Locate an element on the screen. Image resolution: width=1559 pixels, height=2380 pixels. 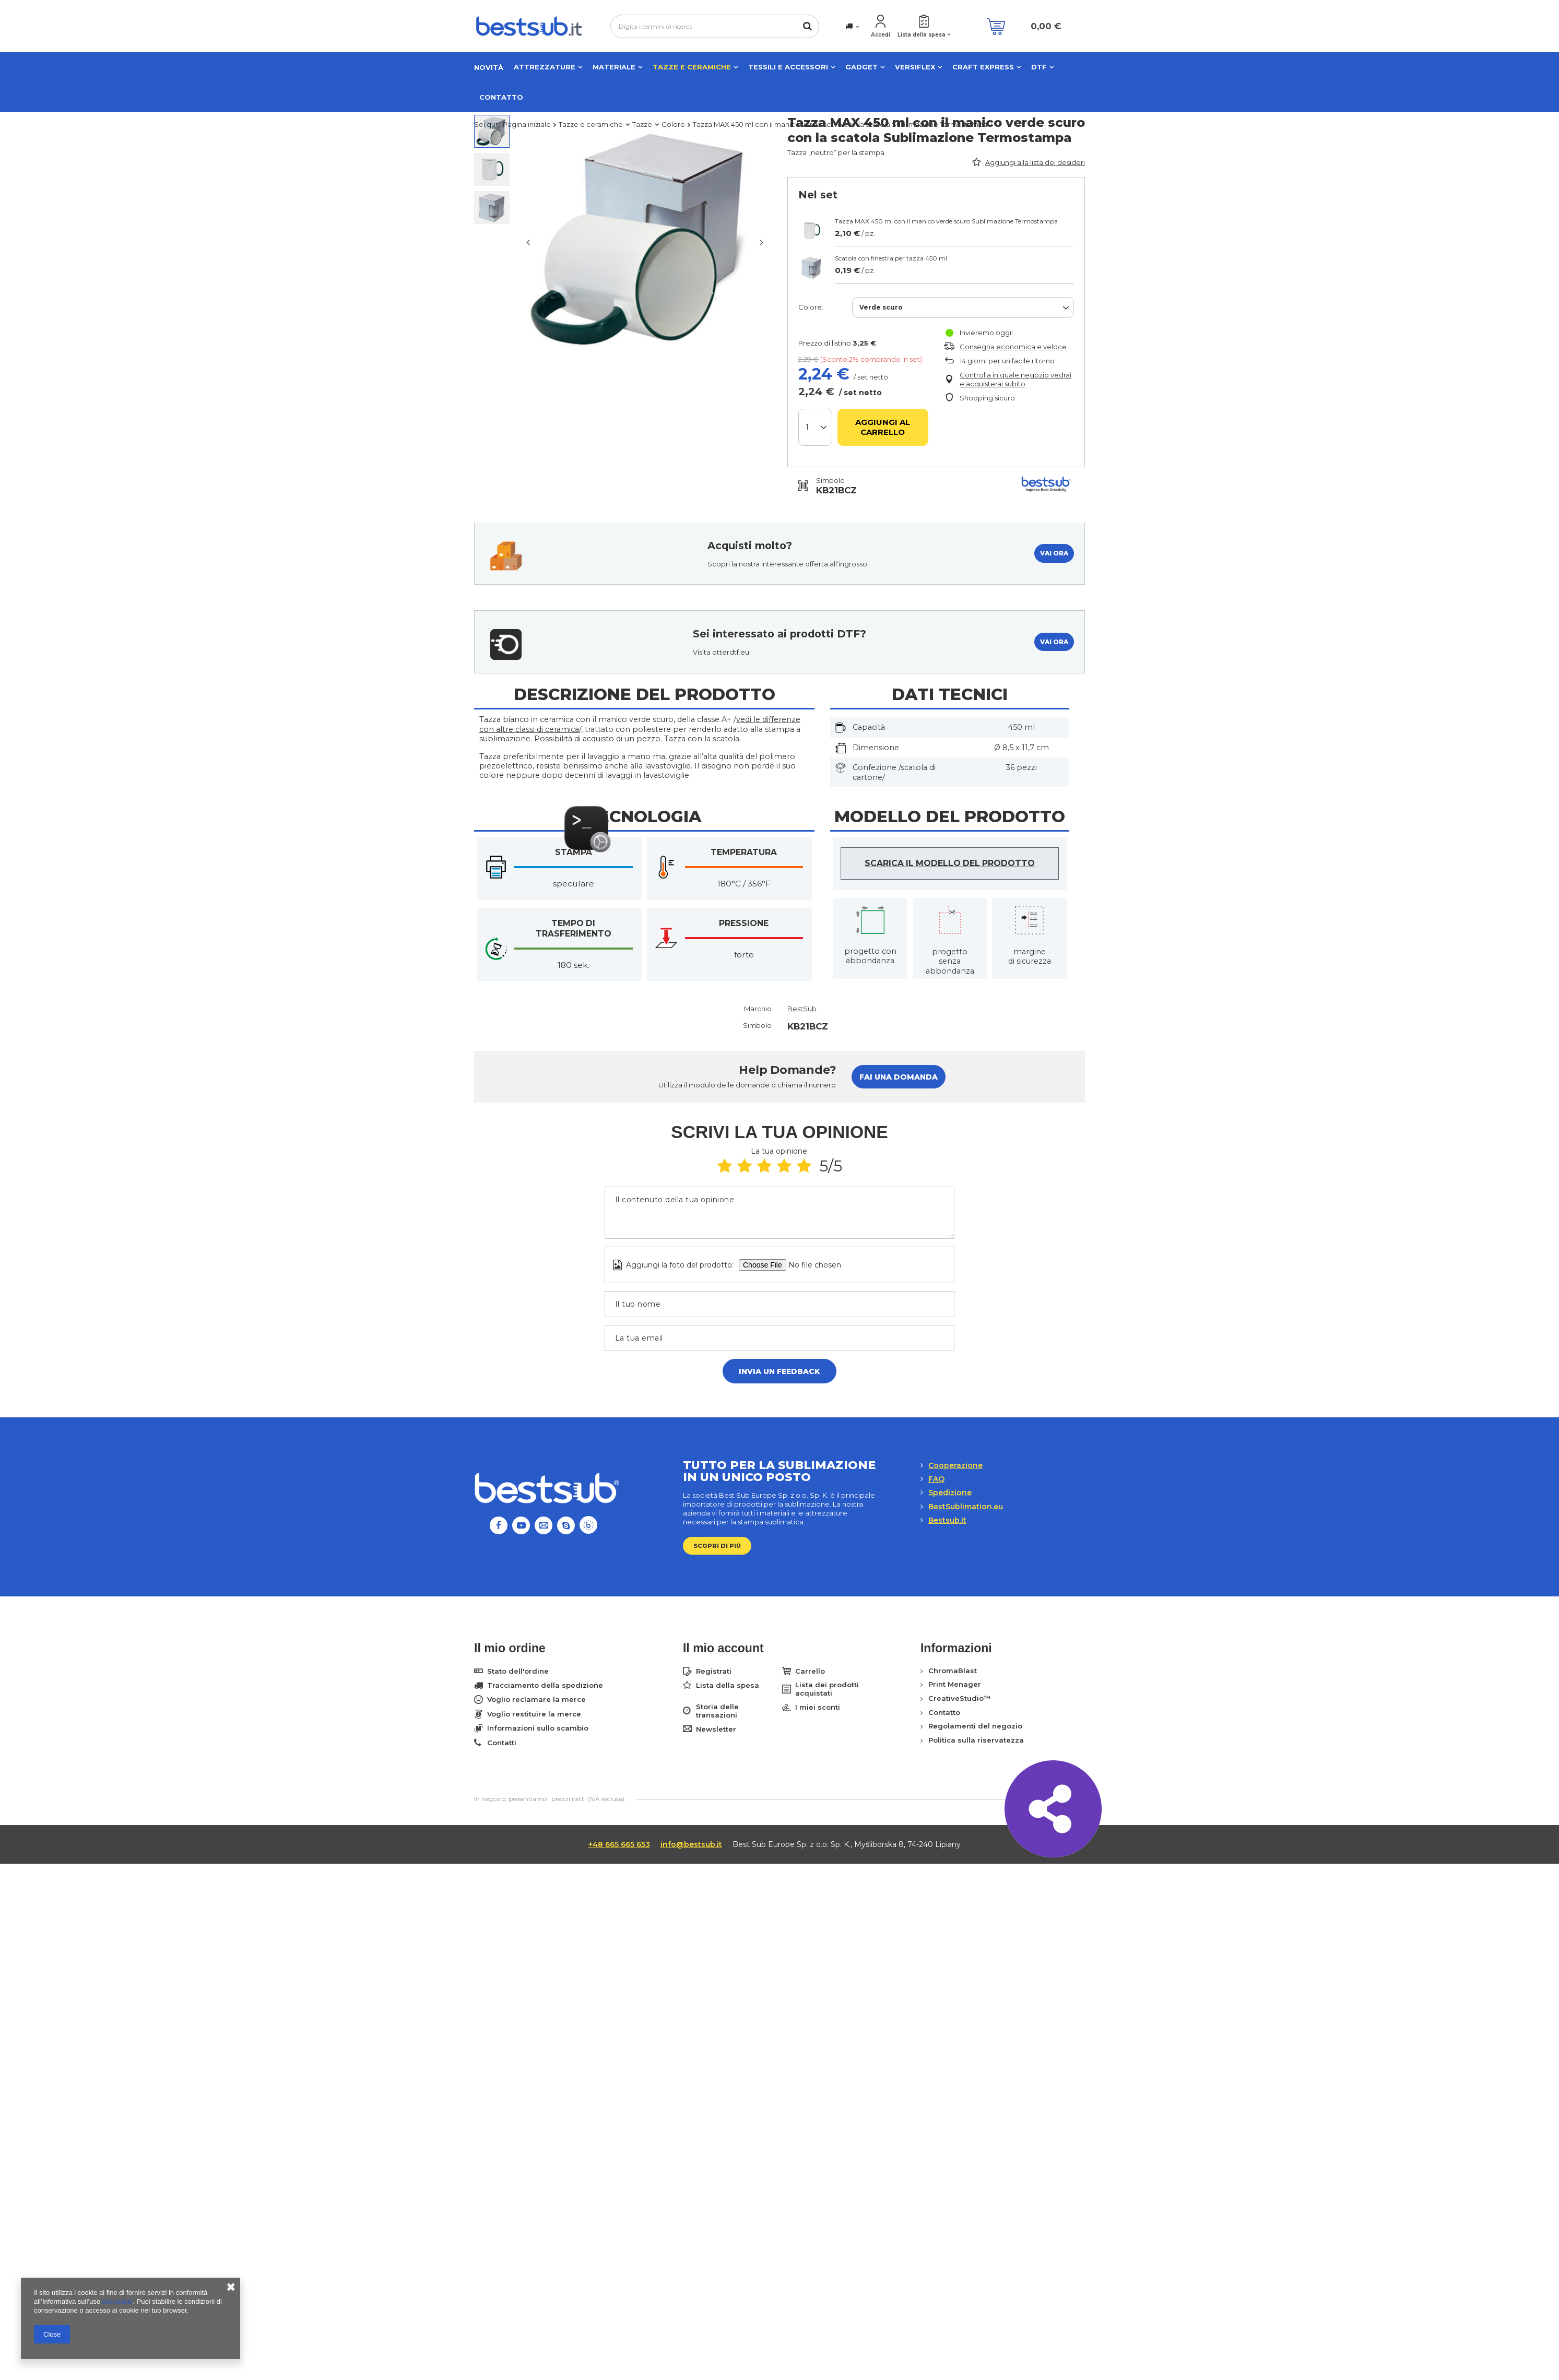
indicates a shared file or folder is located at coordinates (1053, 1809).